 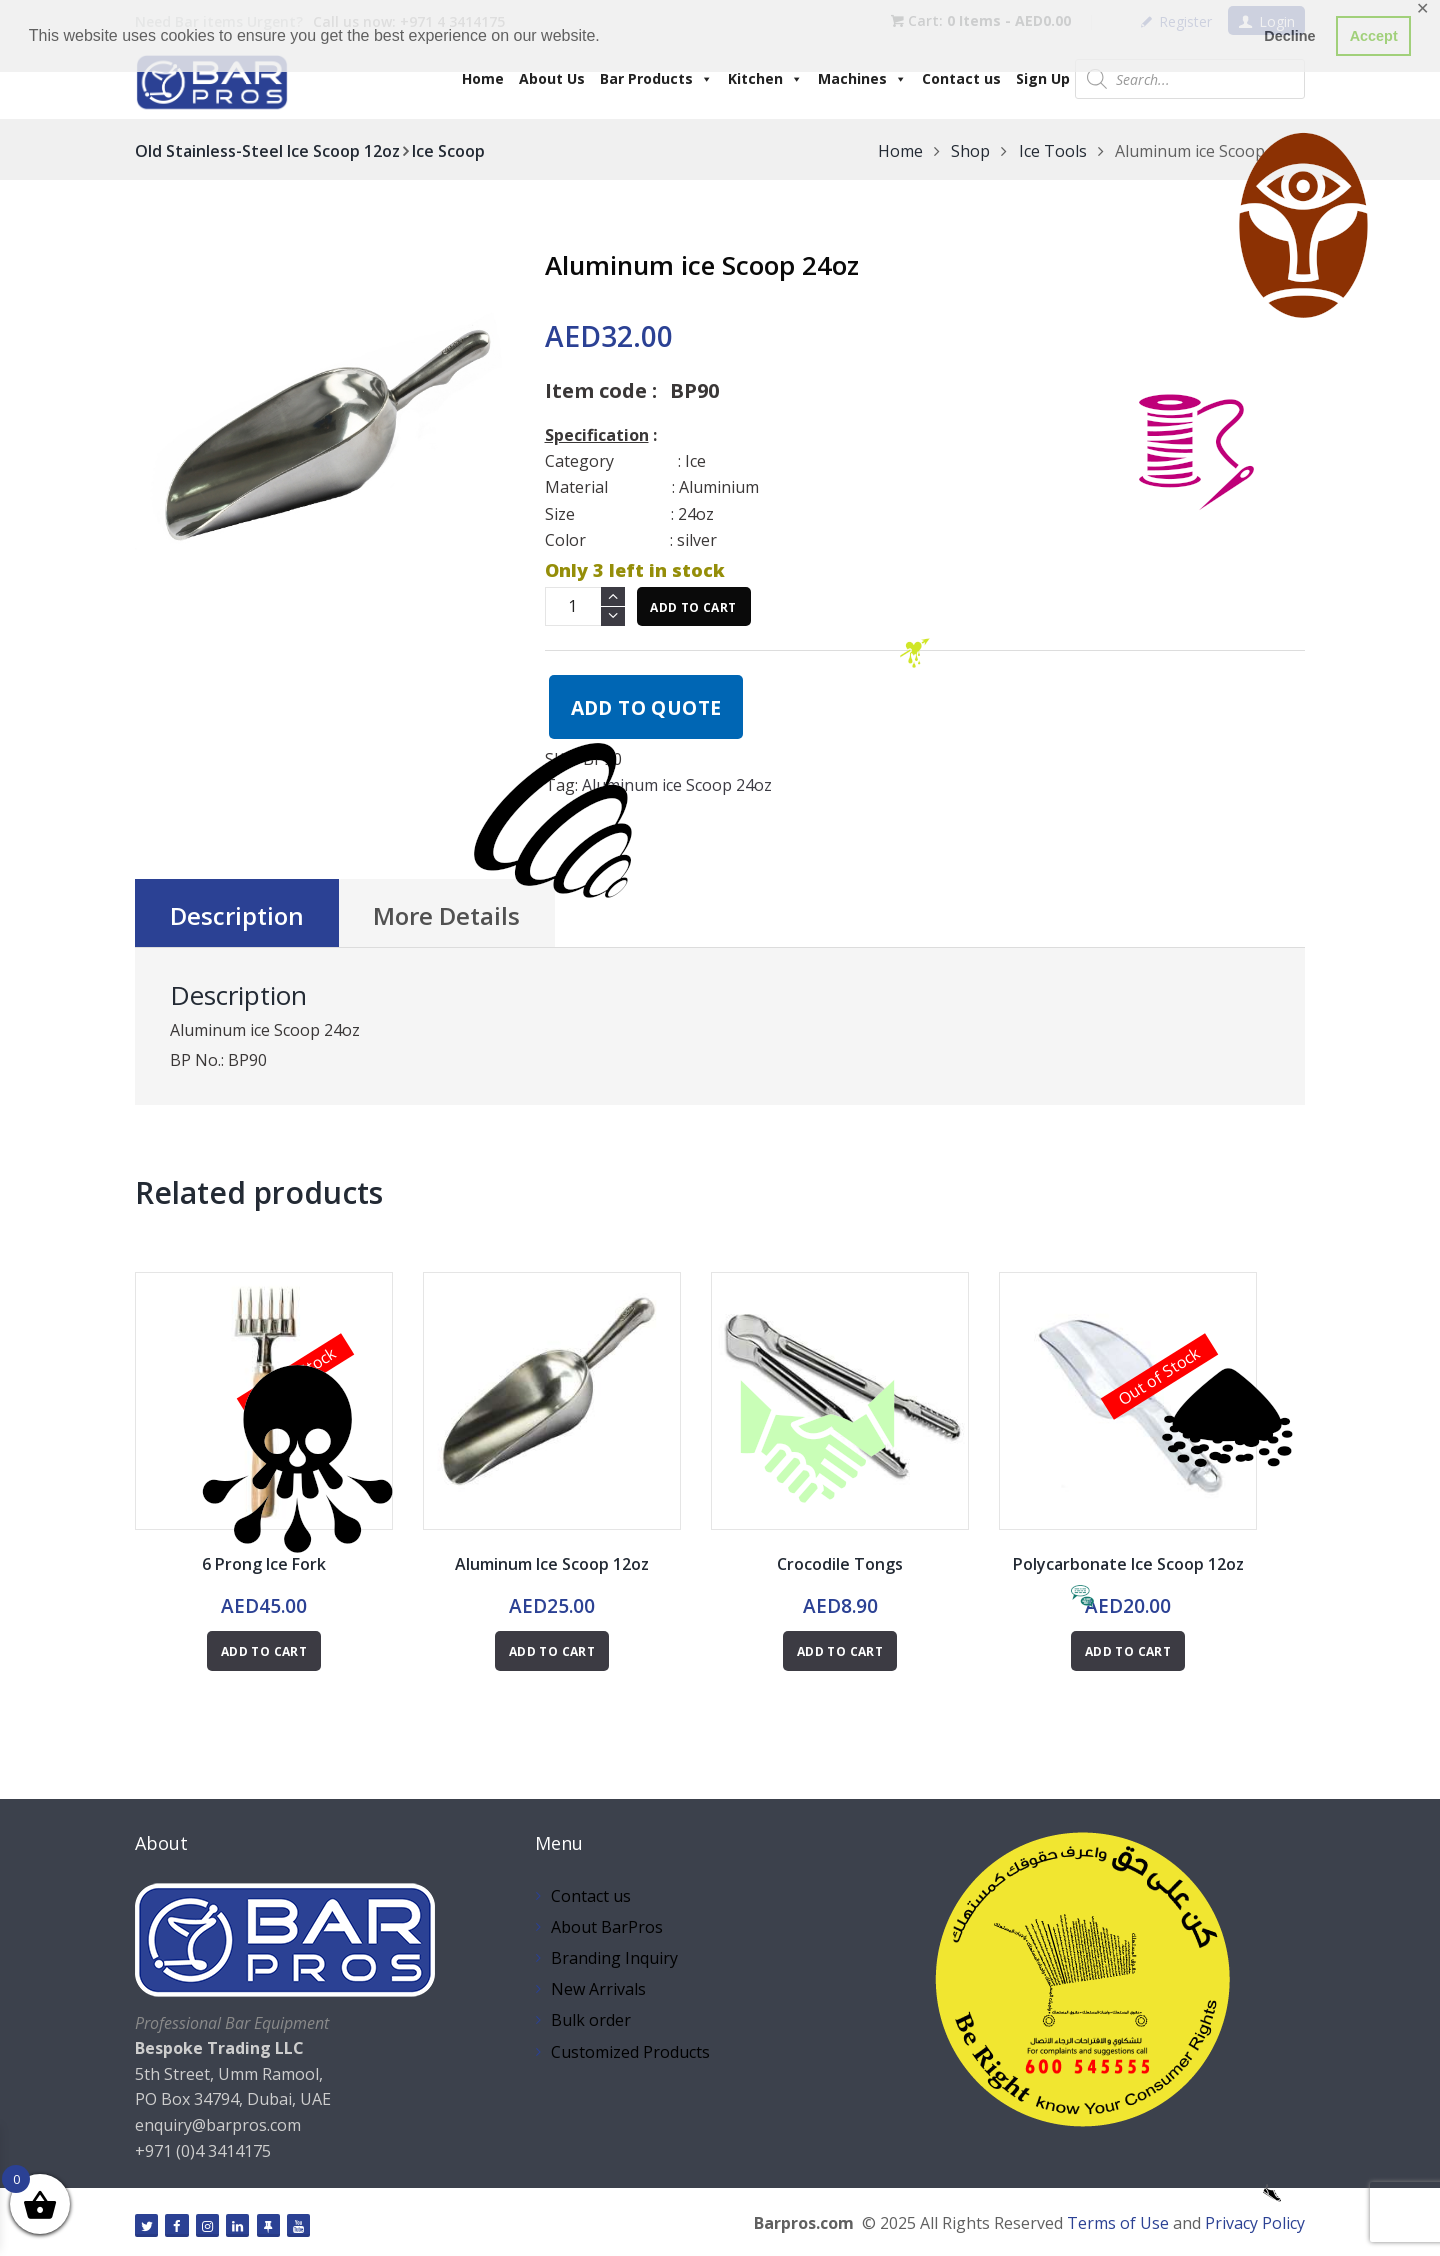 I want to click on indicates heartbreak or emotional damage status, so click(x=915, y=653).